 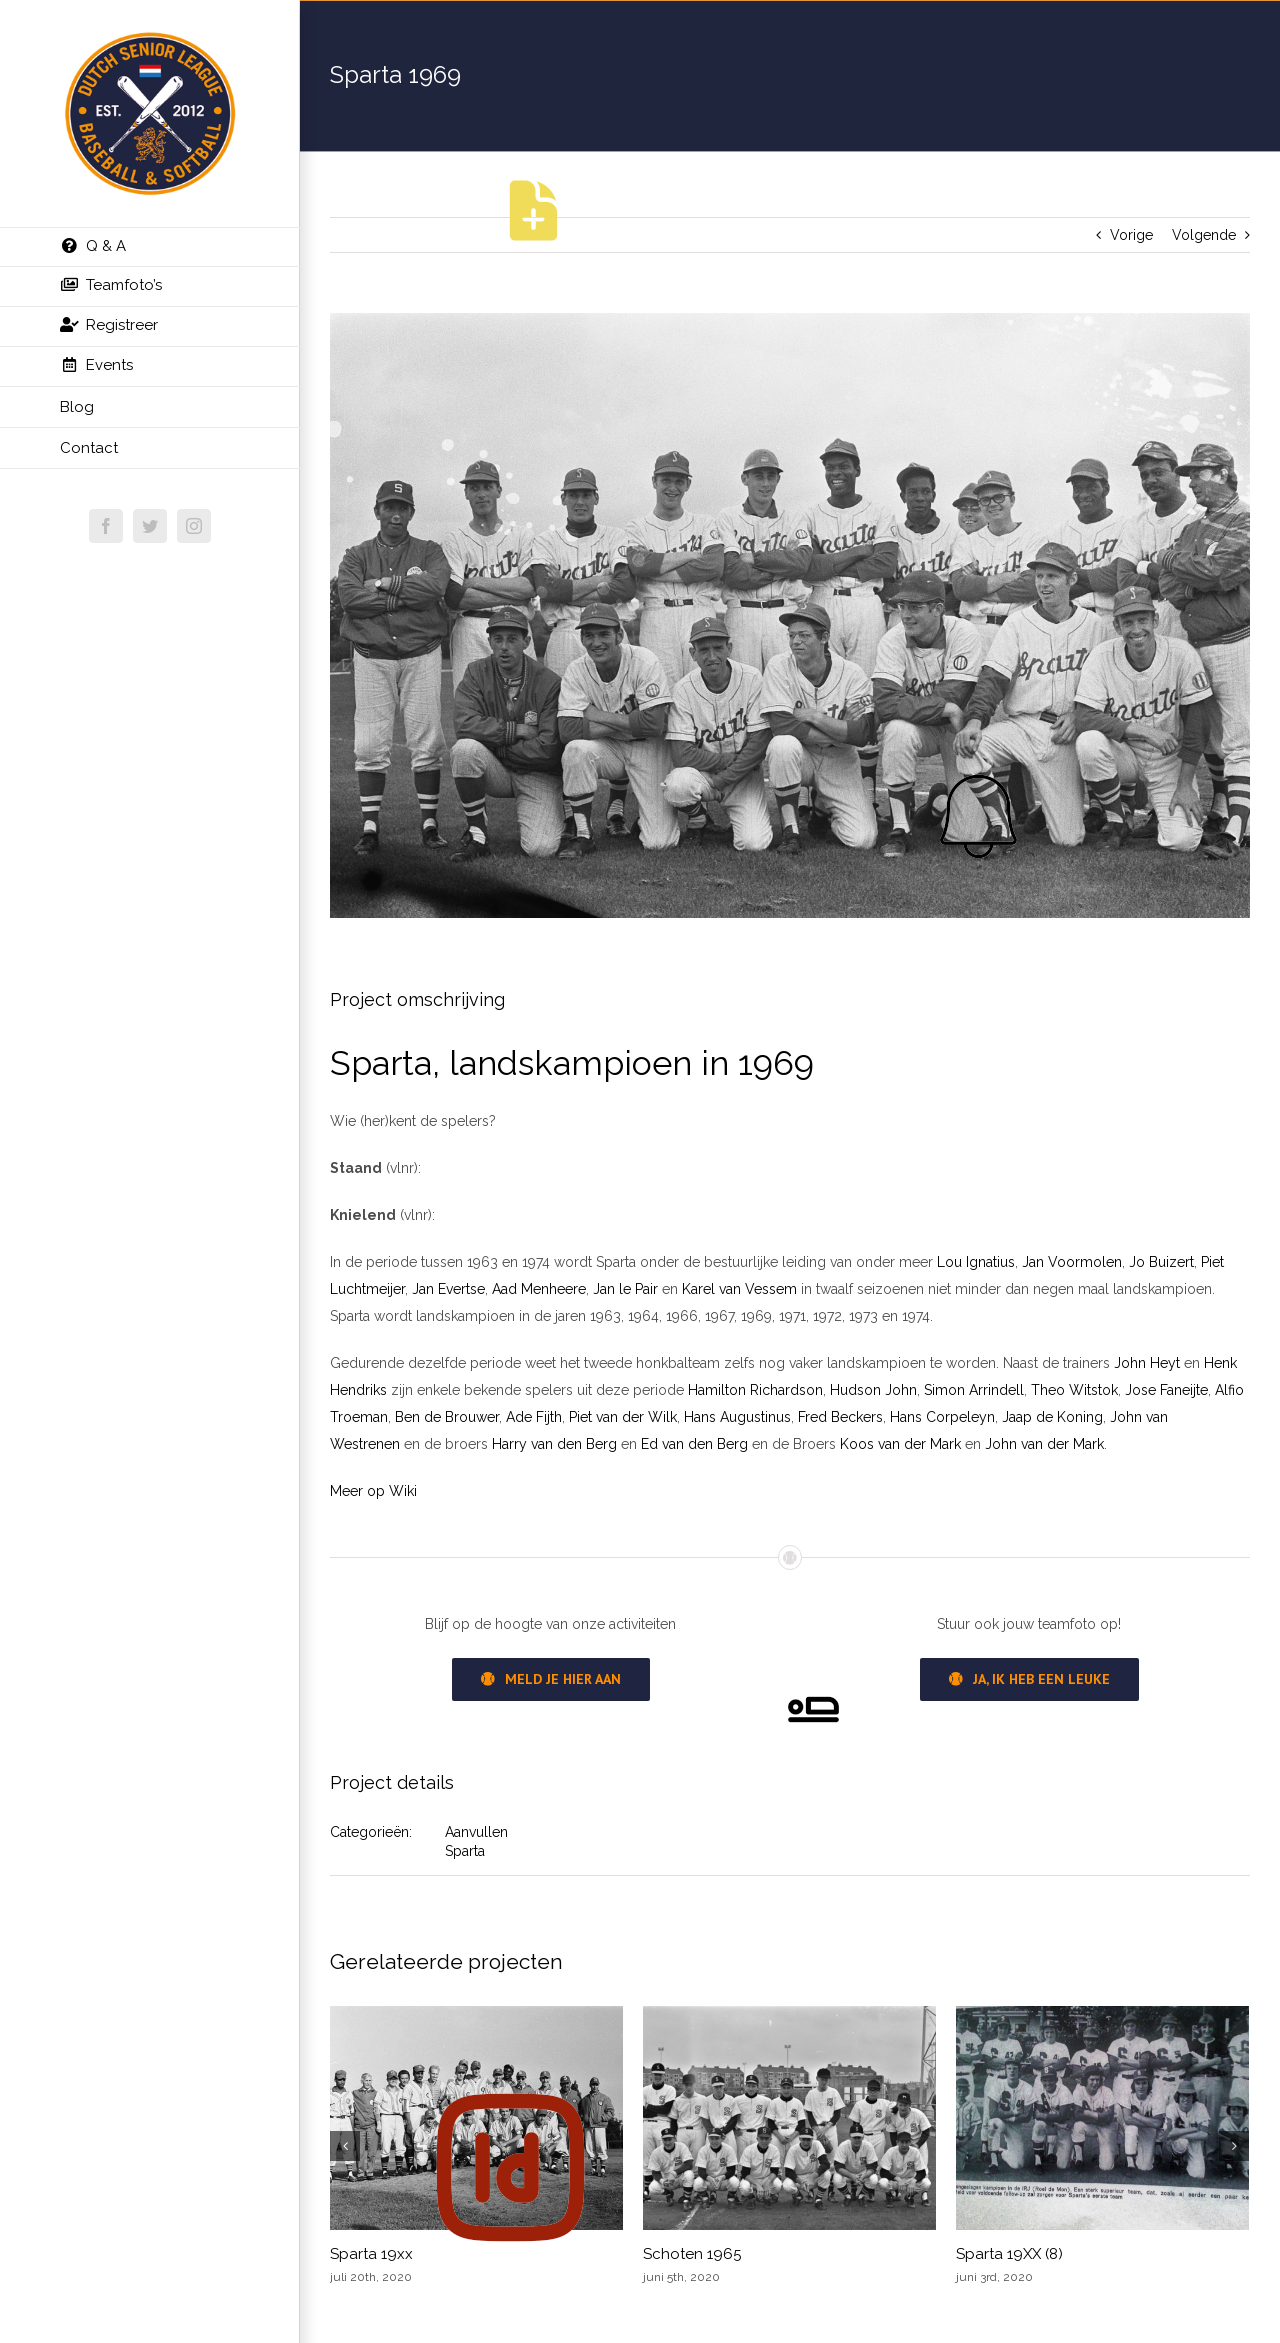 What do you see at coordinates (813, 1709) in the screenshot?
I see `view hotel or accommodation options` at bounding box center [813, 1709].